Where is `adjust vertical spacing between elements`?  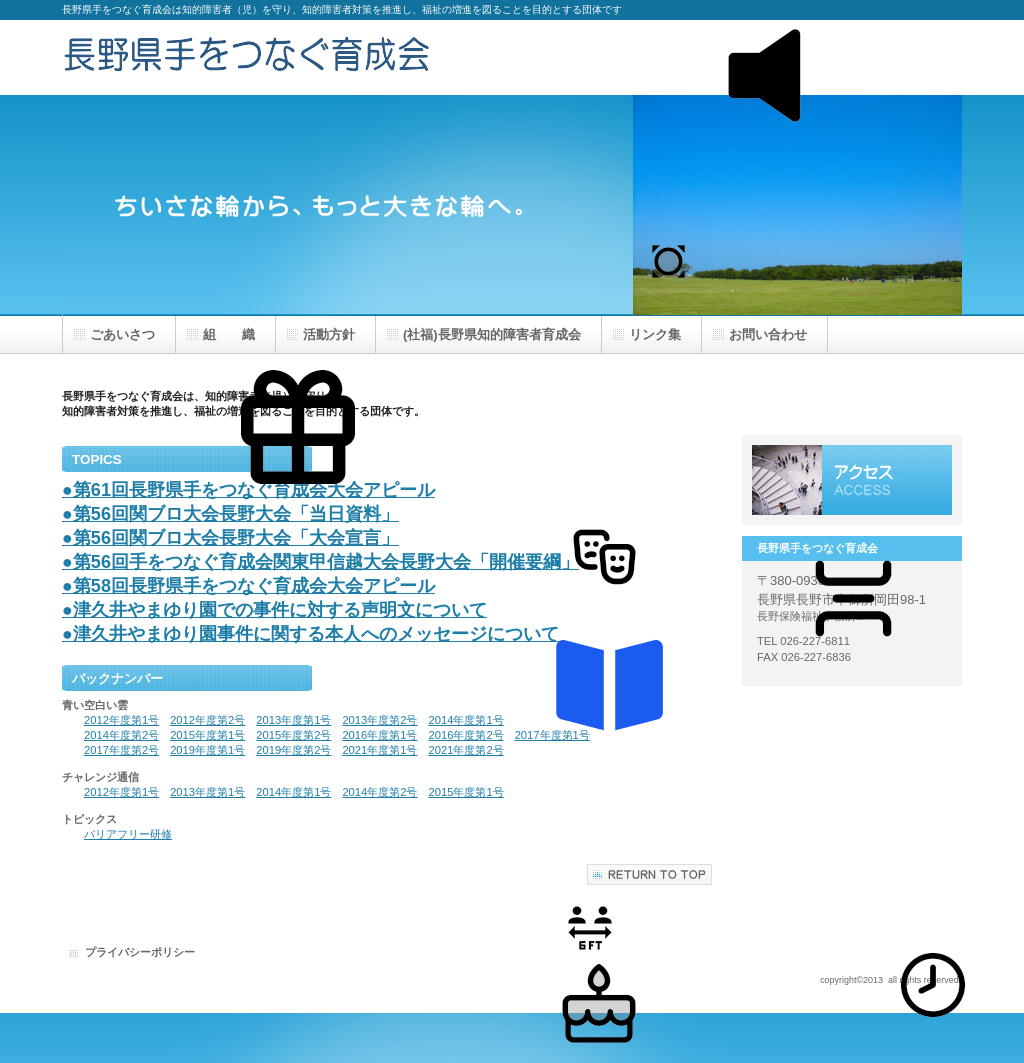 adjust vertical spacing between elements is located at coordinates (853, 598).